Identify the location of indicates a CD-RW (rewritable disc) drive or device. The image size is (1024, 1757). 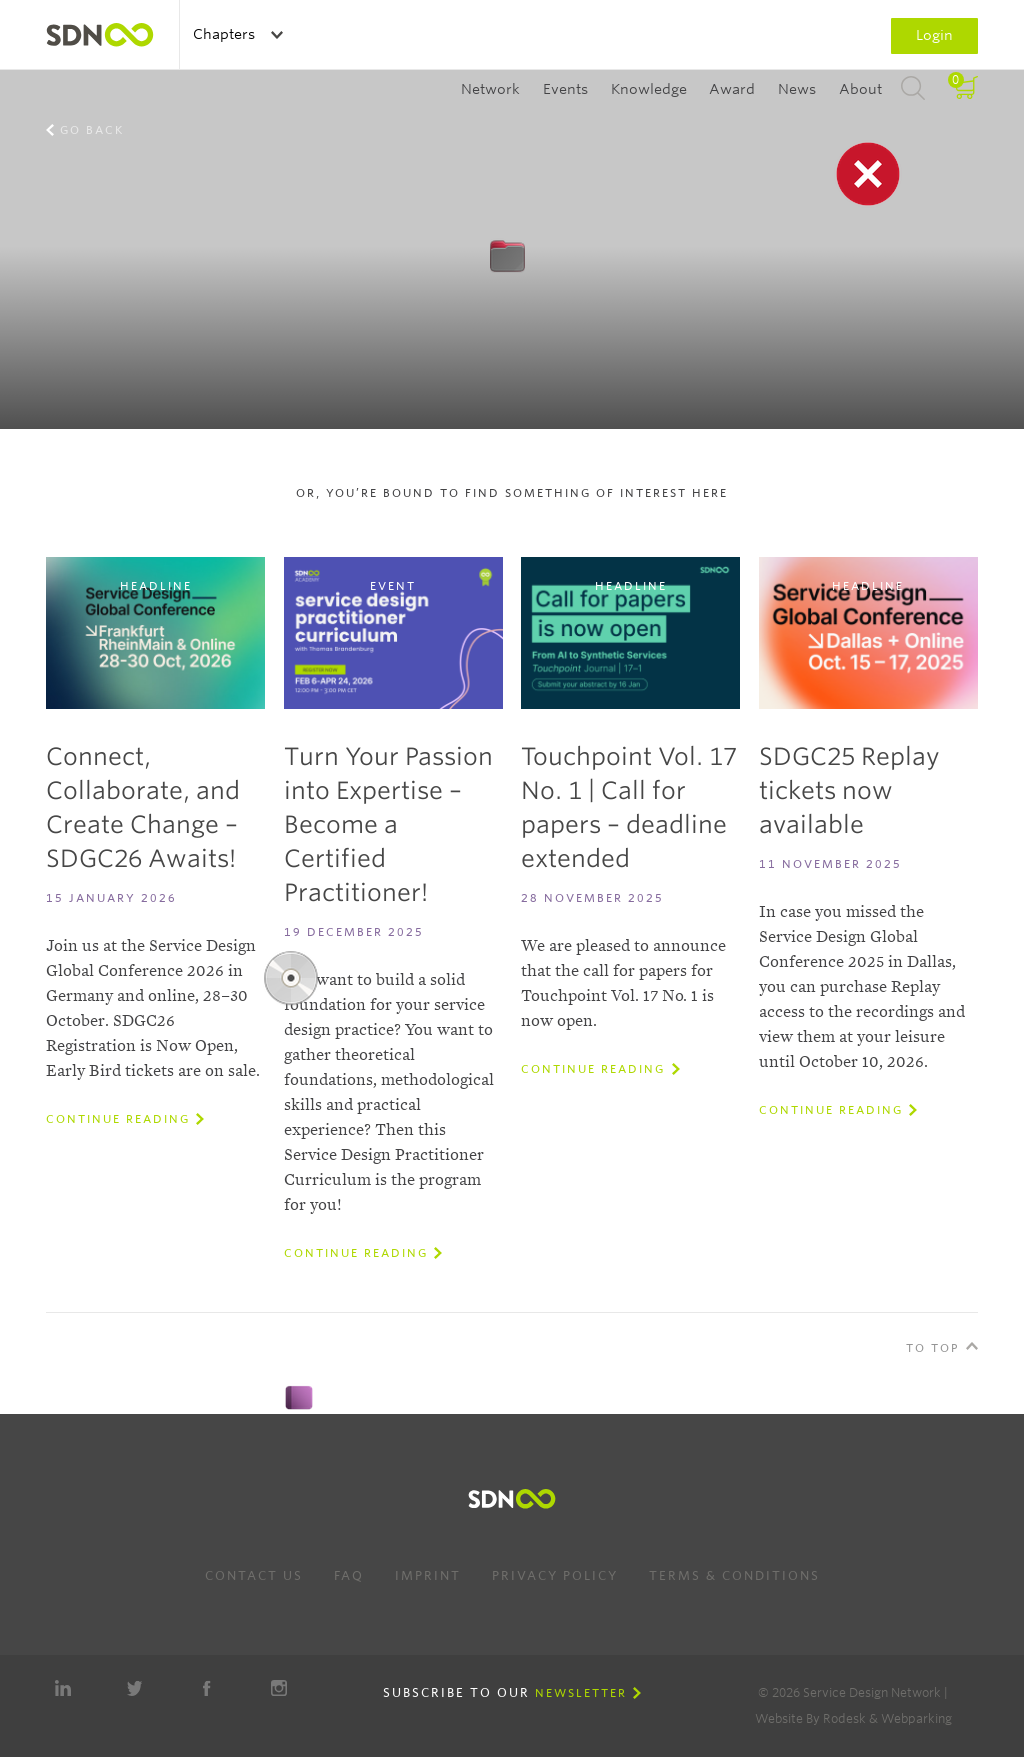
(291, 978).